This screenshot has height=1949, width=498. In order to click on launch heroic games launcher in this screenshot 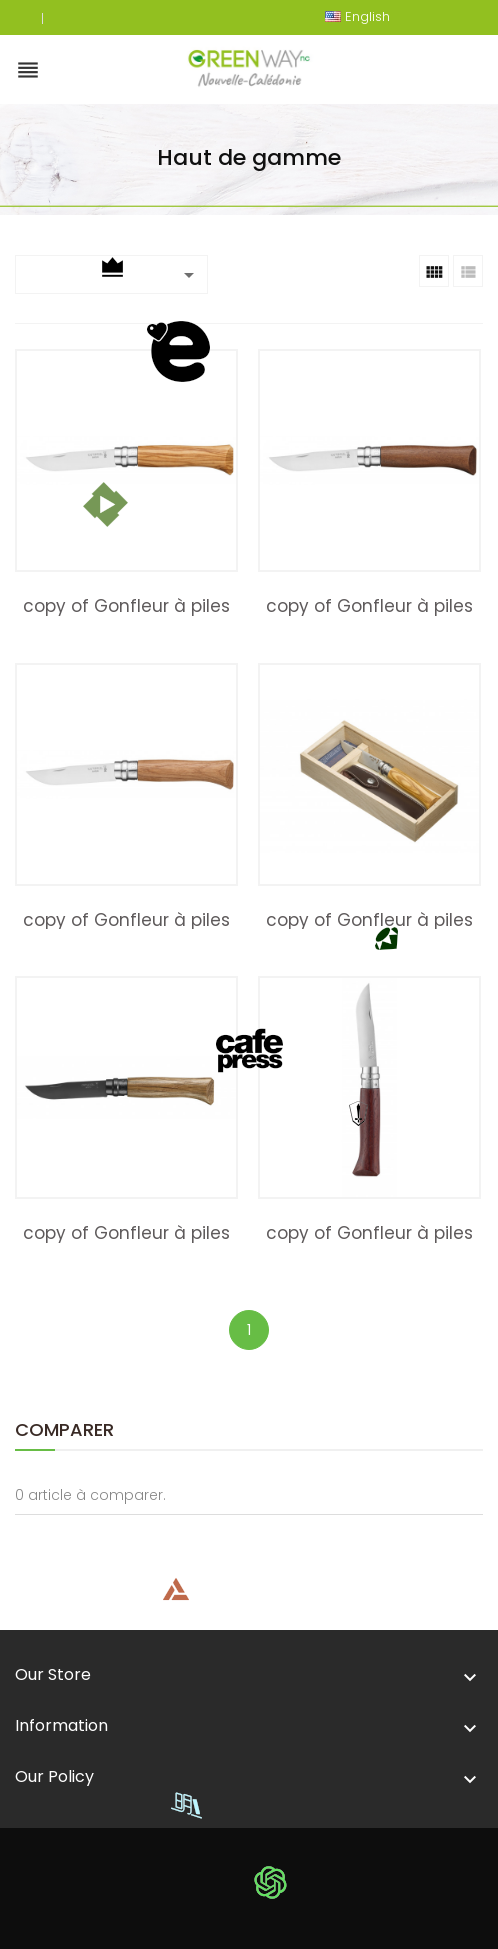, I will do `click(358, 1113)`.